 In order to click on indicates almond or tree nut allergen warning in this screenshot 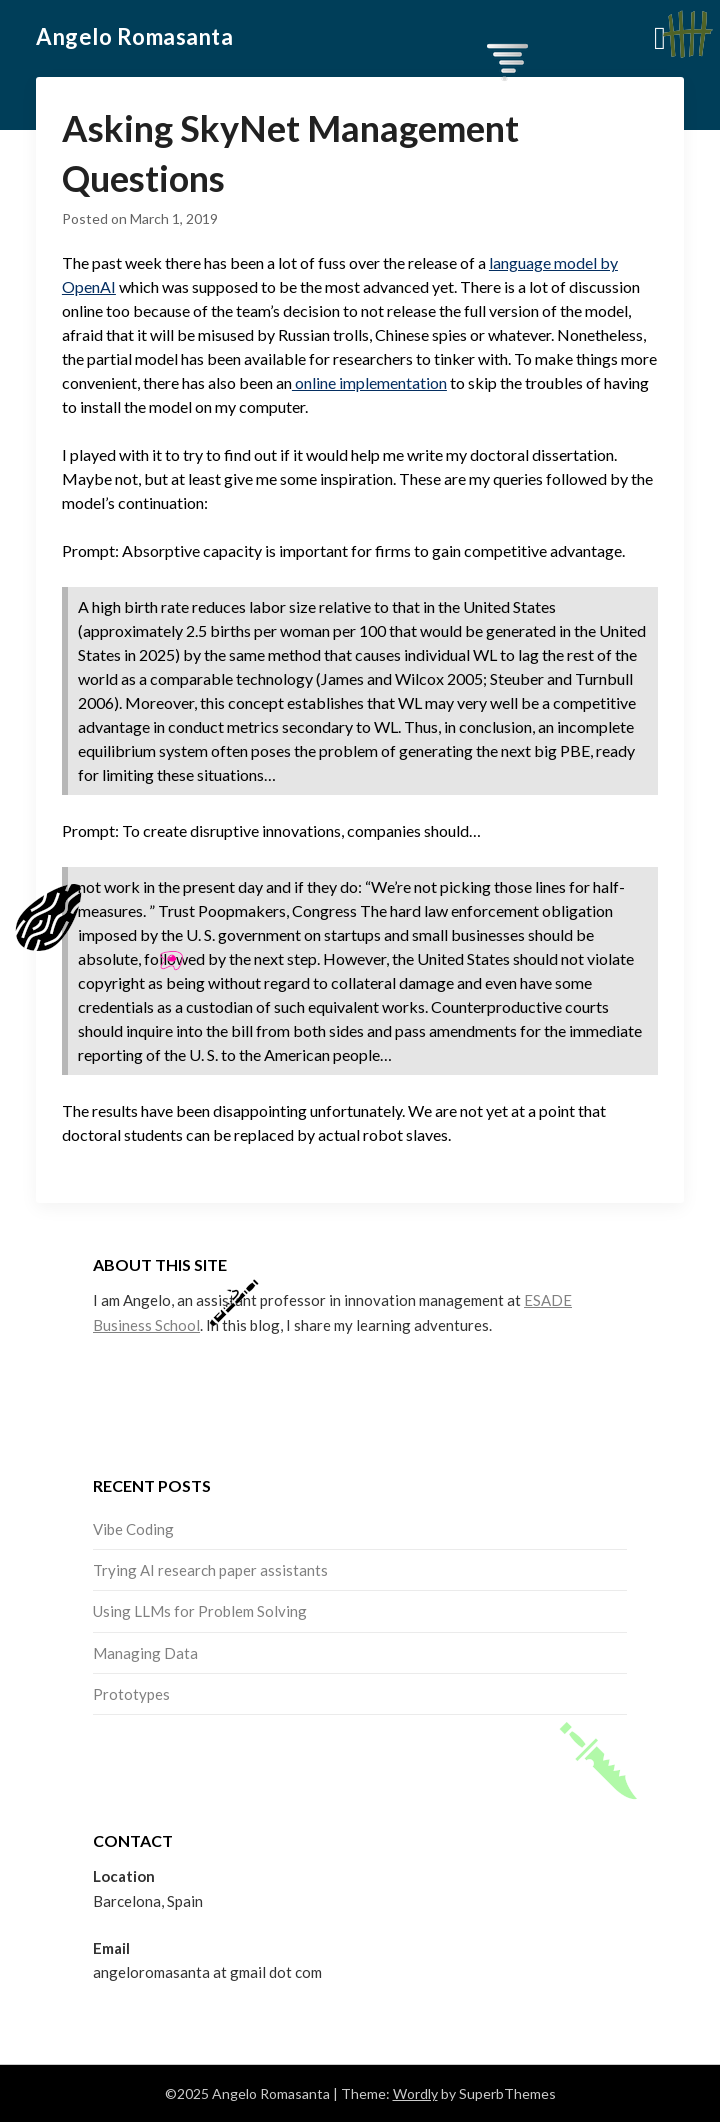, I will do `click(48, 917)`.